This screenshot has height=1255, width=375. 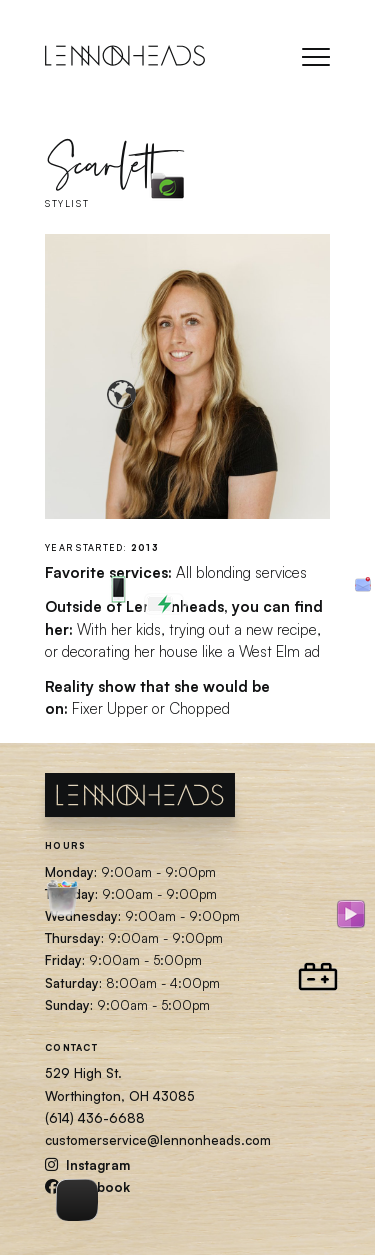 I want to click on trash bin containing items ready to be emptied, so click(x=62, y=898).